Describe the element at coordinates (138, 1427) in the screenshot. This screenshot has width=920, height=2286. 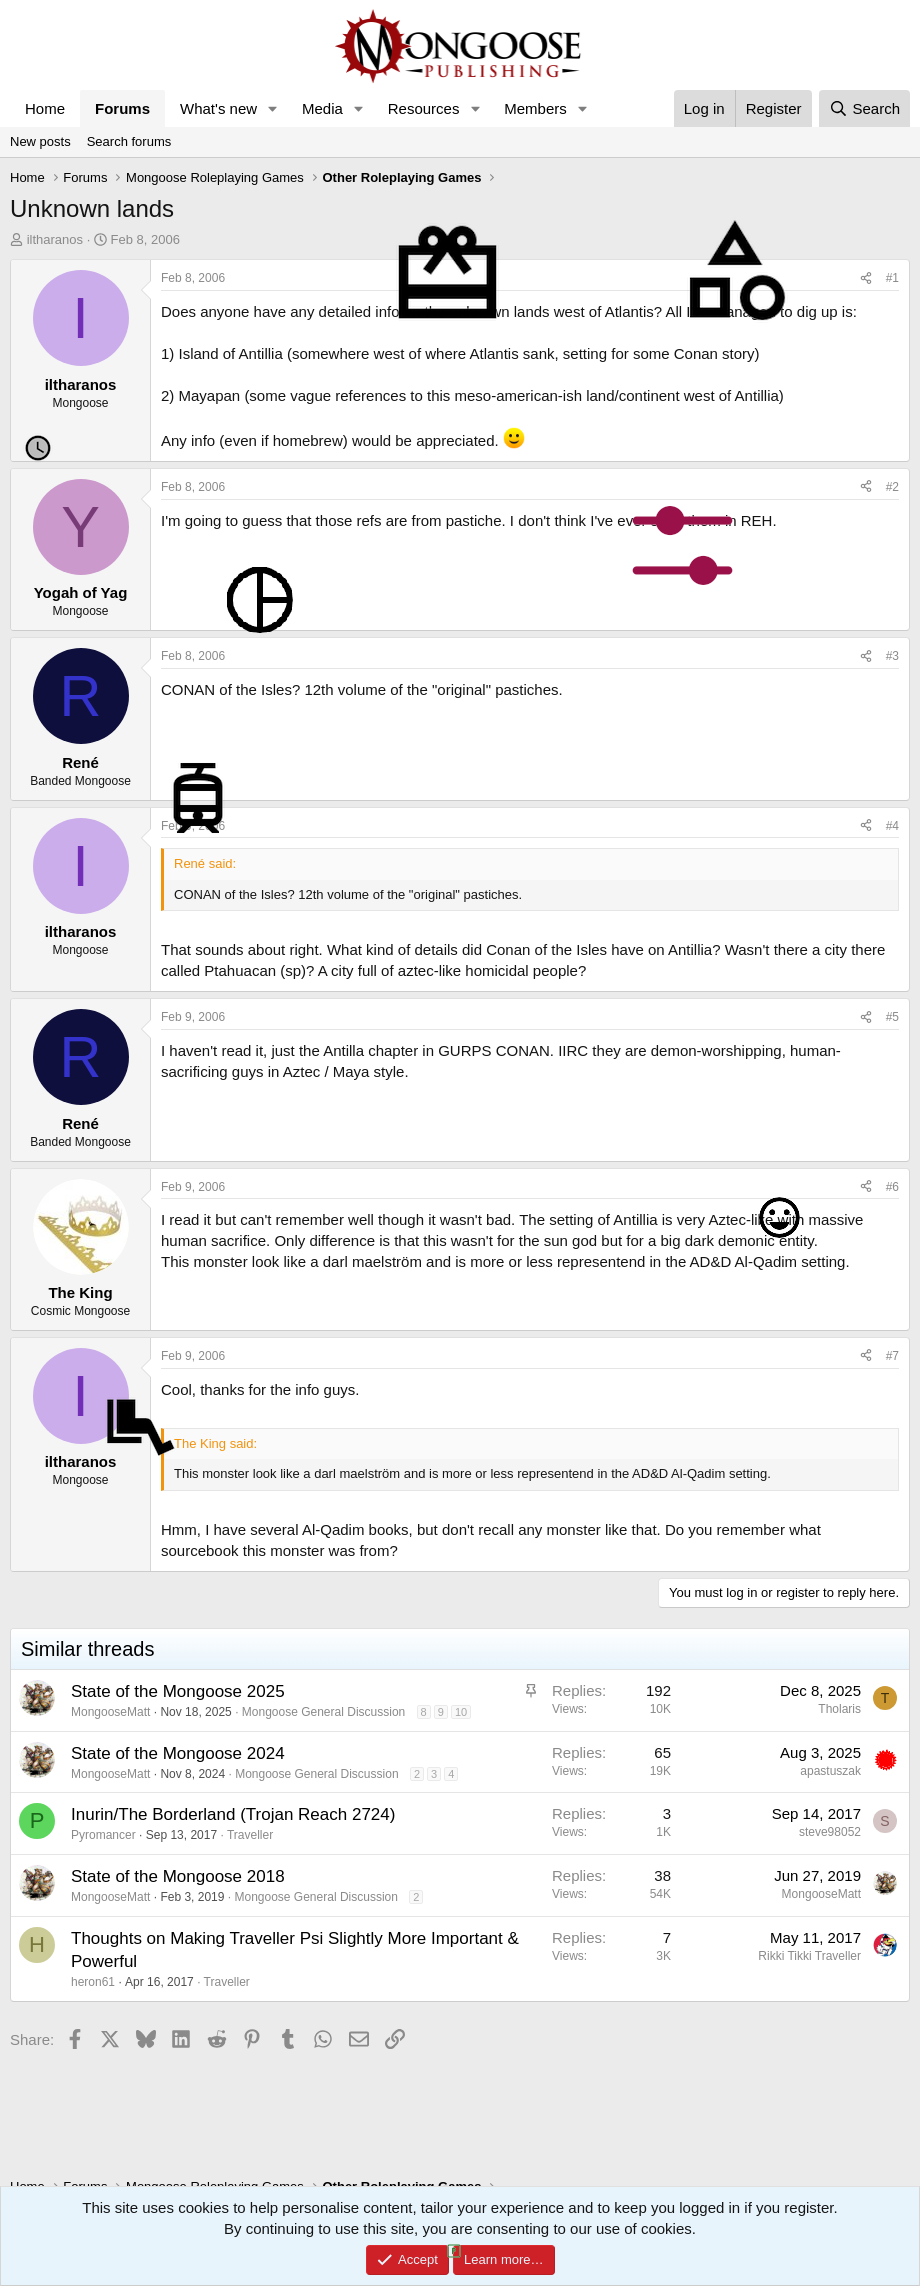
I see `select extra legroom seat option` at that location.